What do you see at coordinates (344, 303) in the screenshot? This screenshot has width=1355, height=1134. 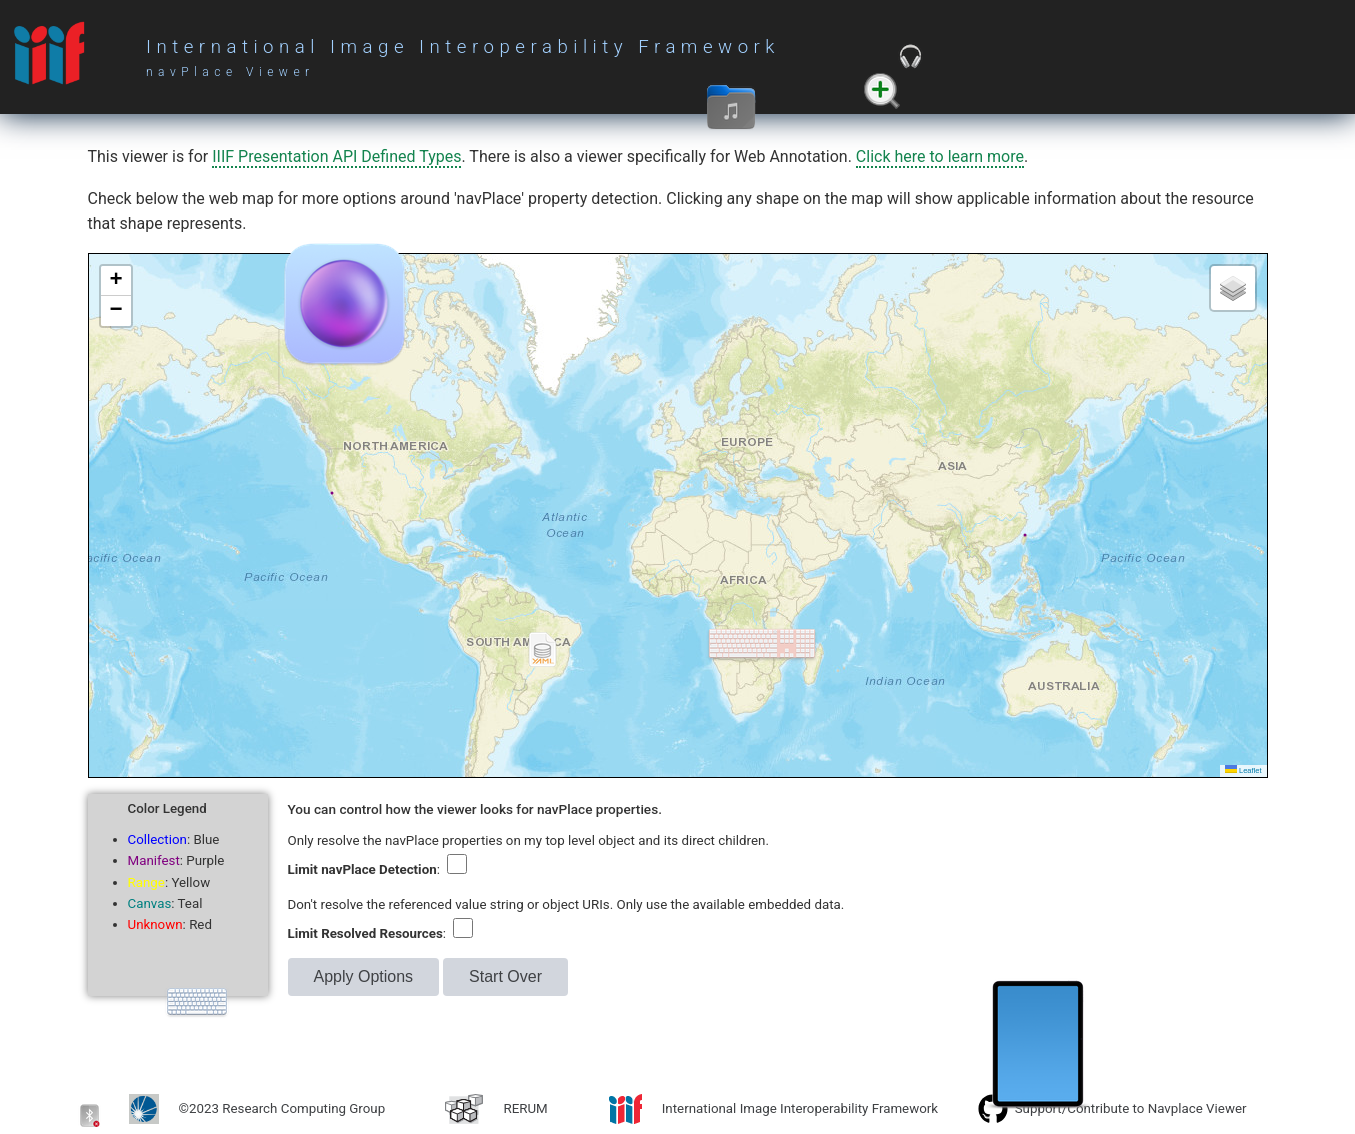 I see `open OrbStack container management app` at bounding box center [344, 303].